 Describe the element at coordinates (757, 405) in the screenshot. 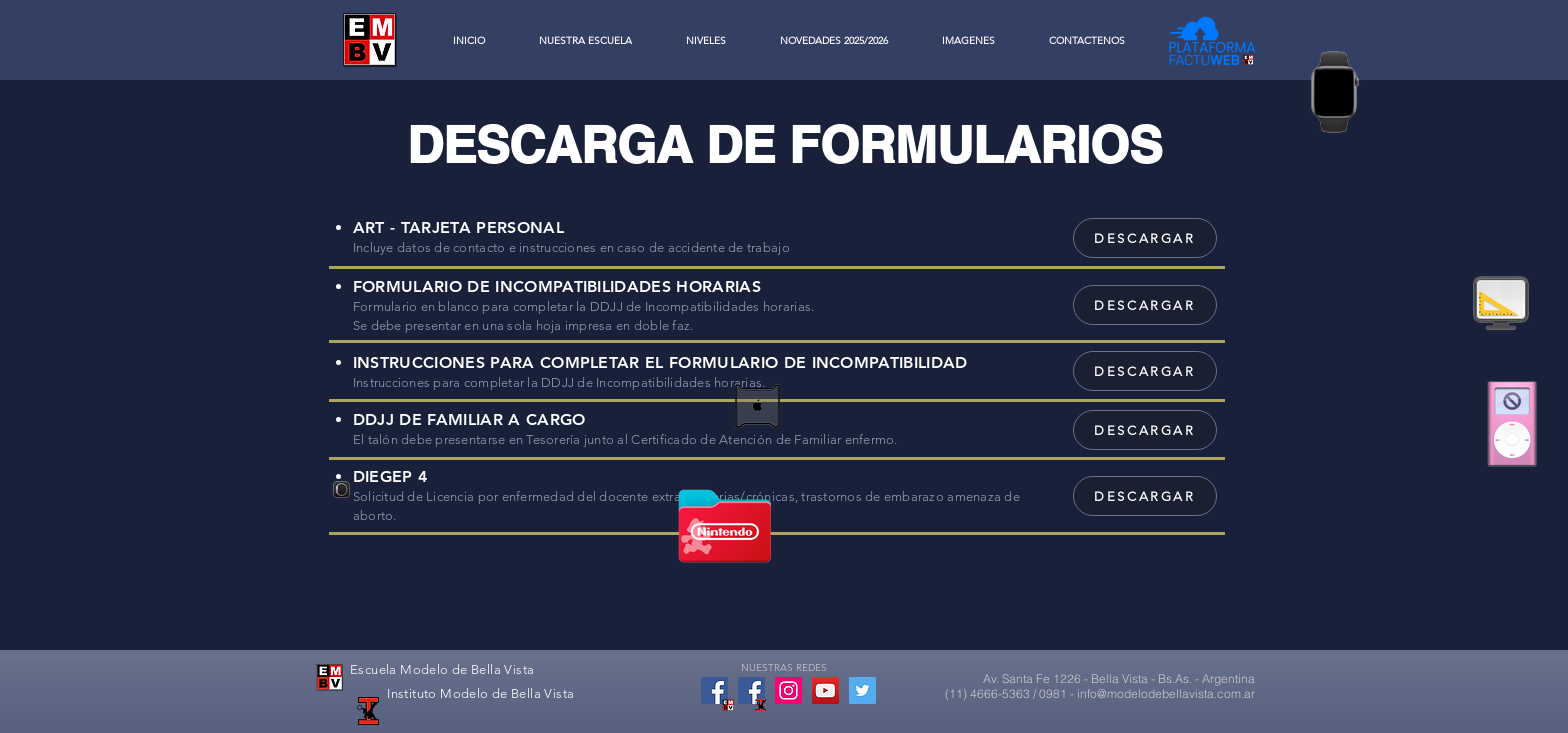

I see `navigate to mac pro in finder sidebar` at that location.